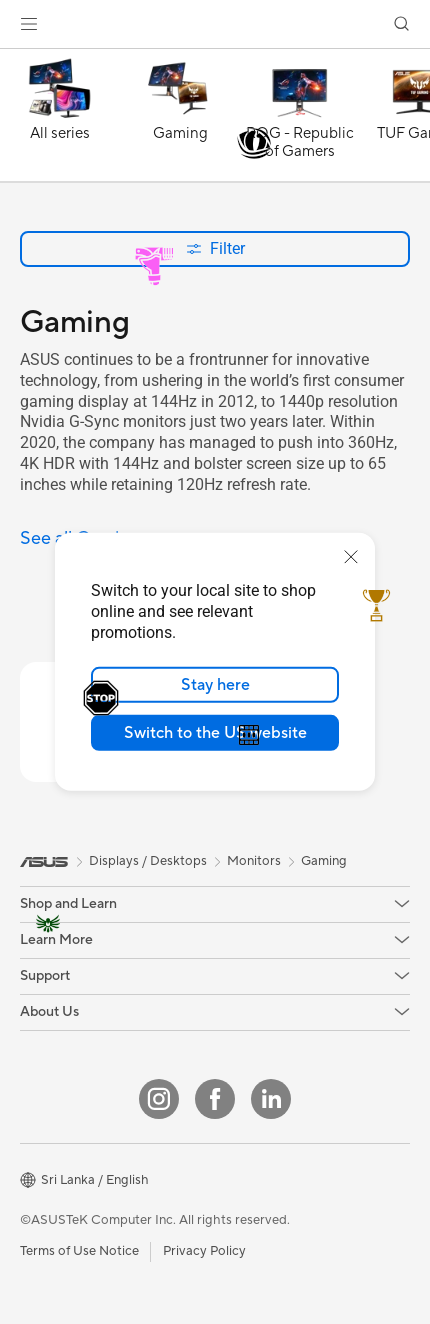 The height and width of the screenshot is (1324, 430). Describe the element at coordinates (48, 924) in the screenshot. I see `symbol representing freedom or liberation theme` at that location.